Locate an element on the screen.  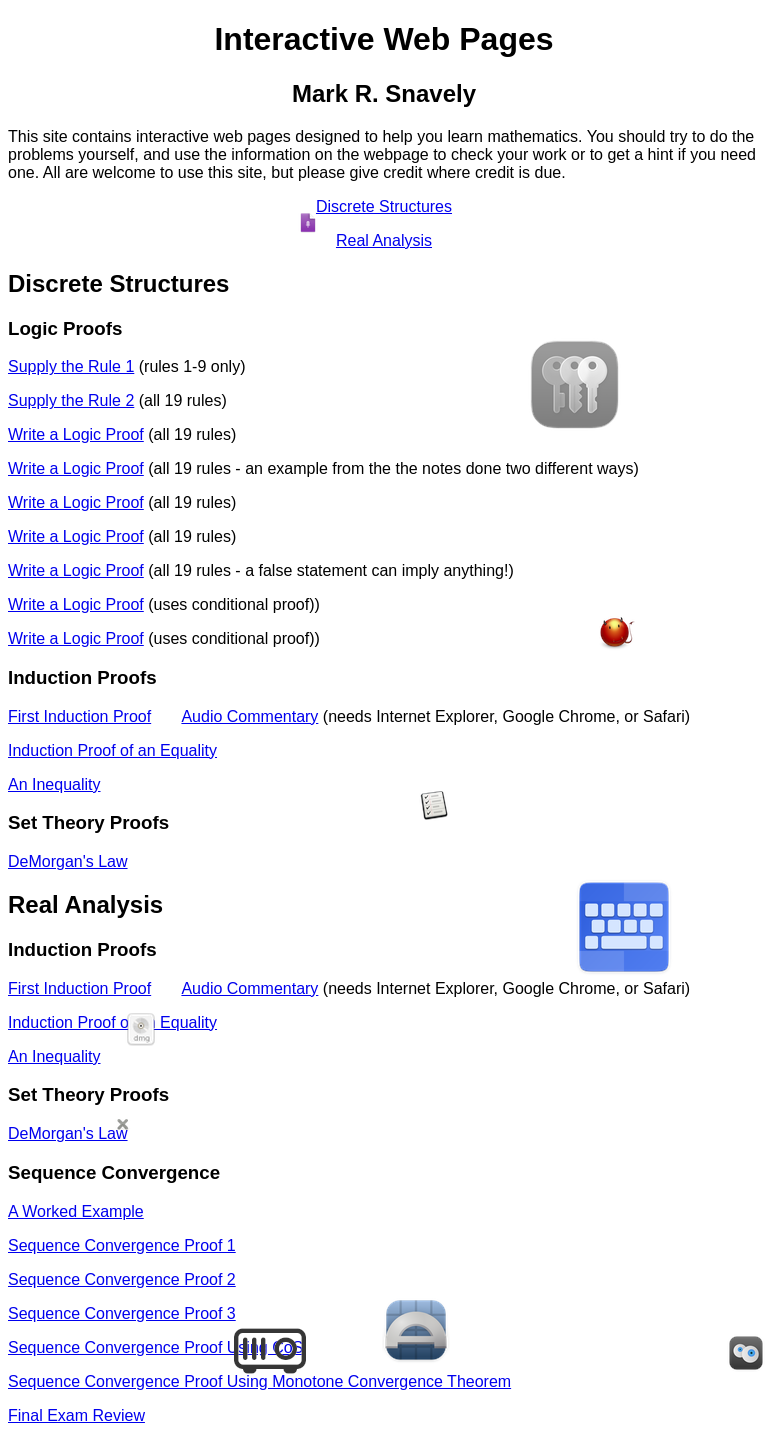
open reminders preferences is located at coordinates (434, 805).